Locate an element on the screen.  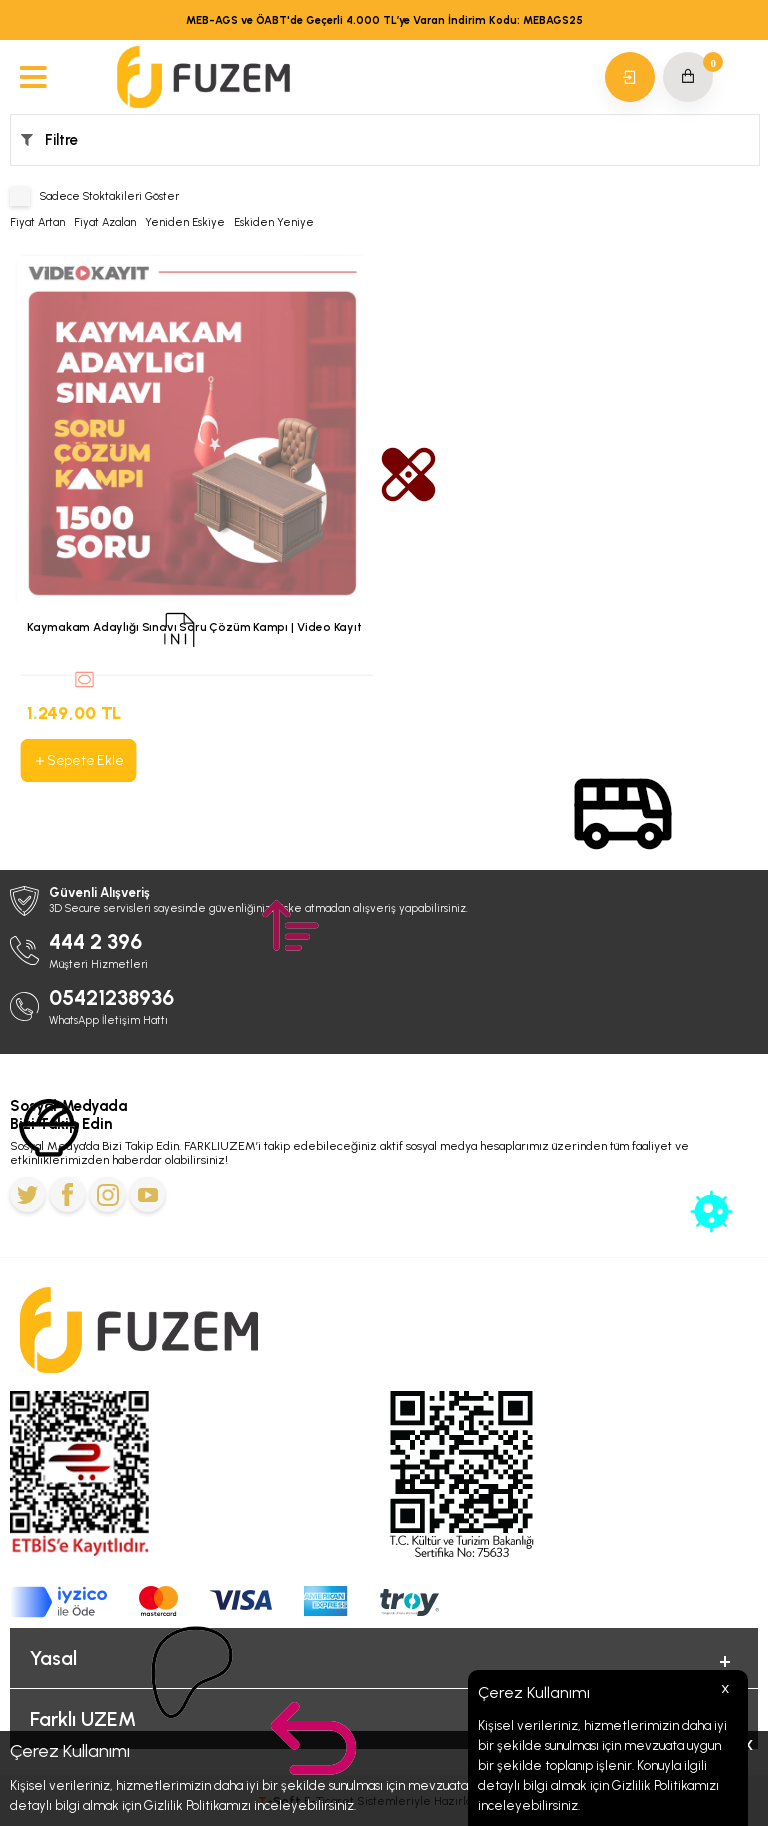
view public transit options is located at coordinates (623, 814).